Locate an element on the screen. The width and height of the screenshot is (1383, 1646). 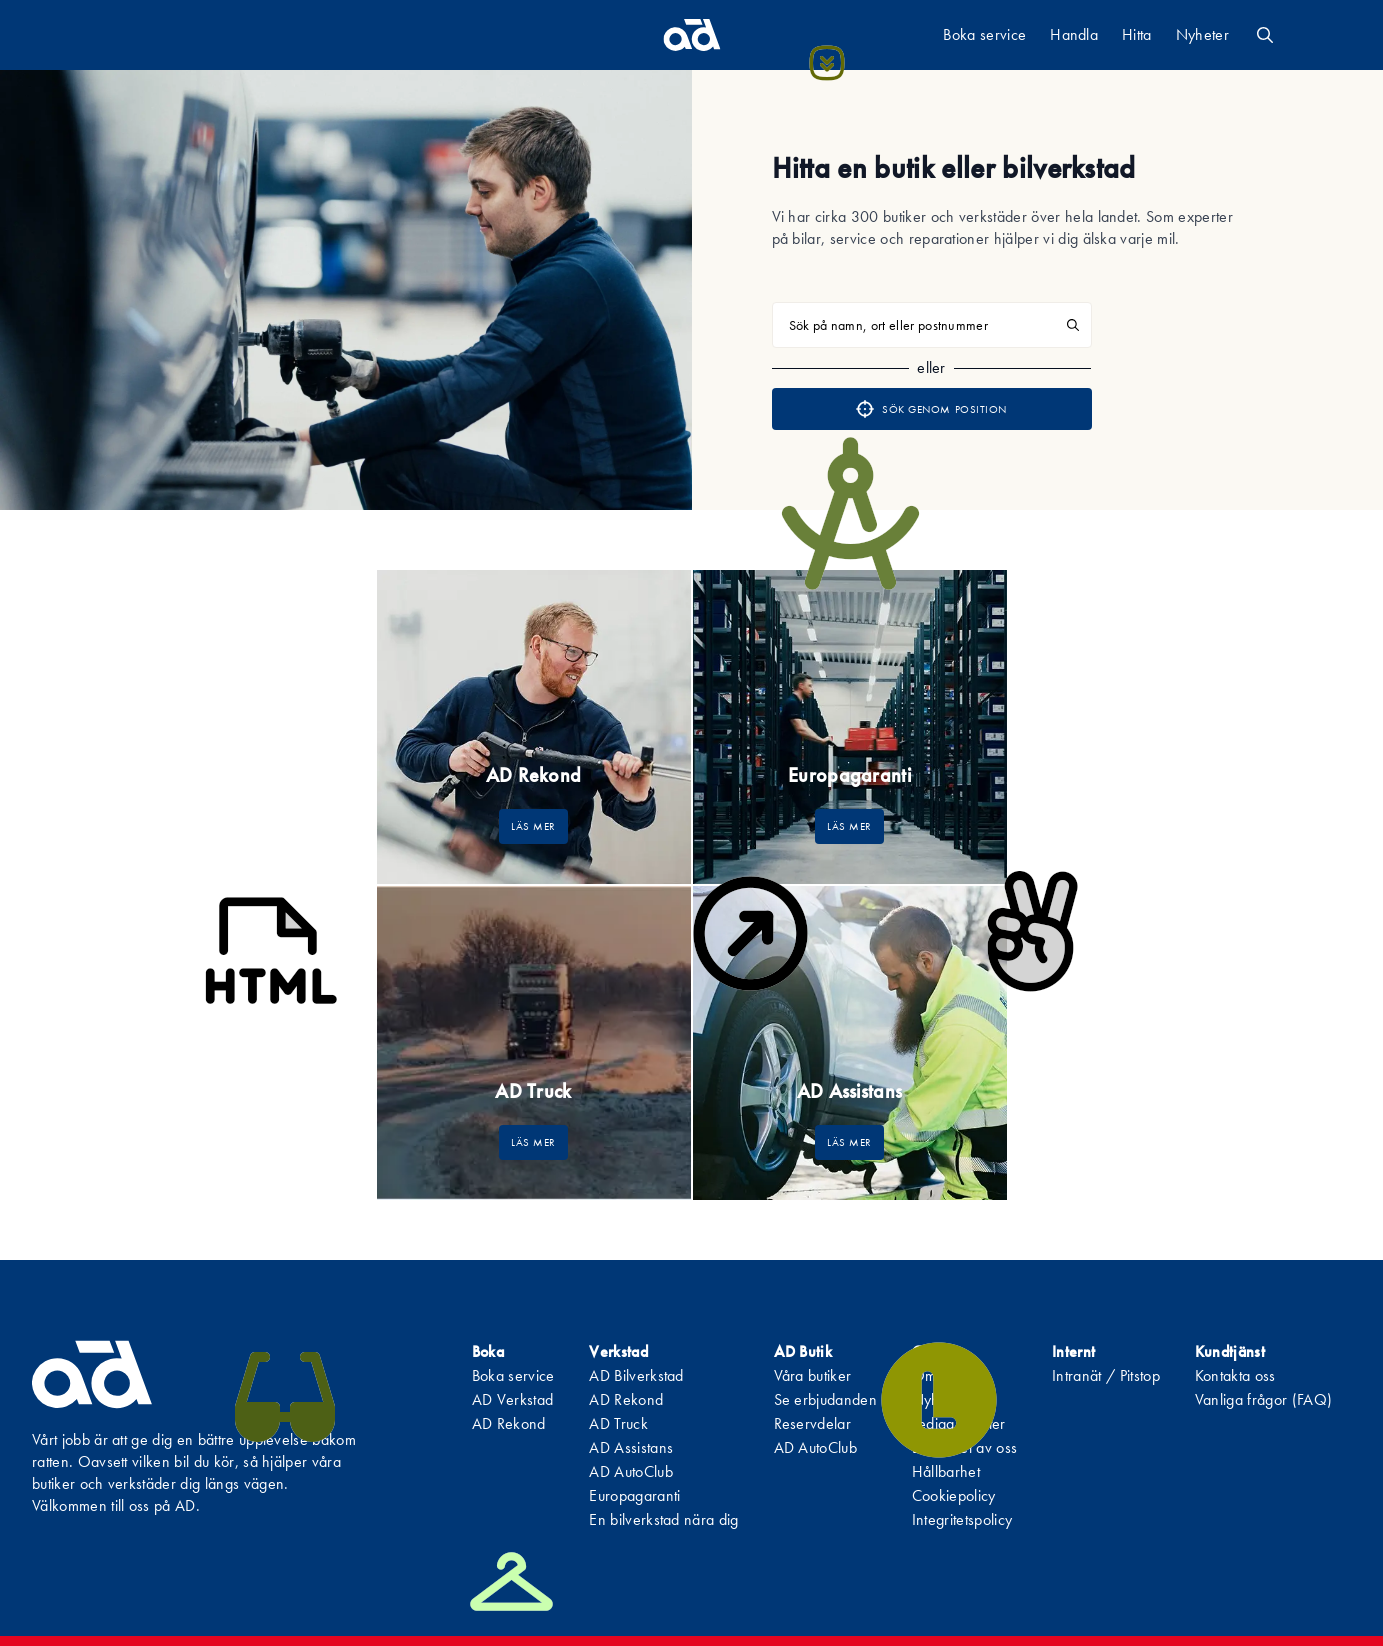
peace sign gesture or emoji reaction is located at coordinates (1030, 931).